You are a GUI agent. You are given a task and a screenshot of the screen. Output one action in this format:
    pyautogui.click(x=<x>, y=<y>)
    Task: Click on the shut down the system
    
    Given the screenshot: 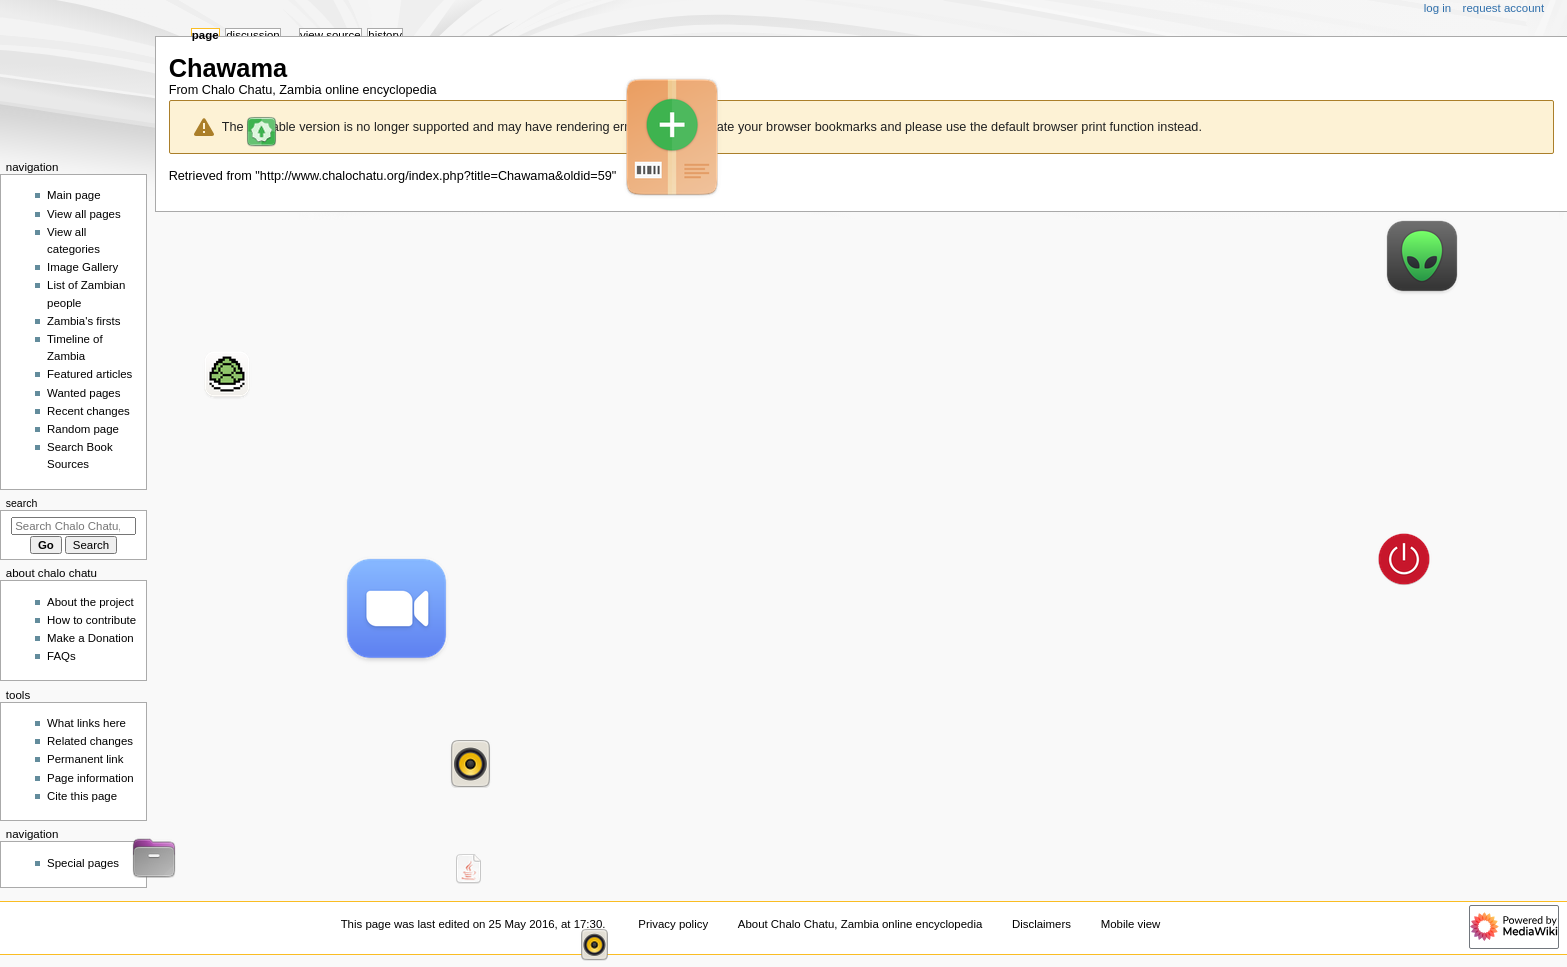 What is the action you would take?
    pyautogui.click(x=1404, y=559)
    